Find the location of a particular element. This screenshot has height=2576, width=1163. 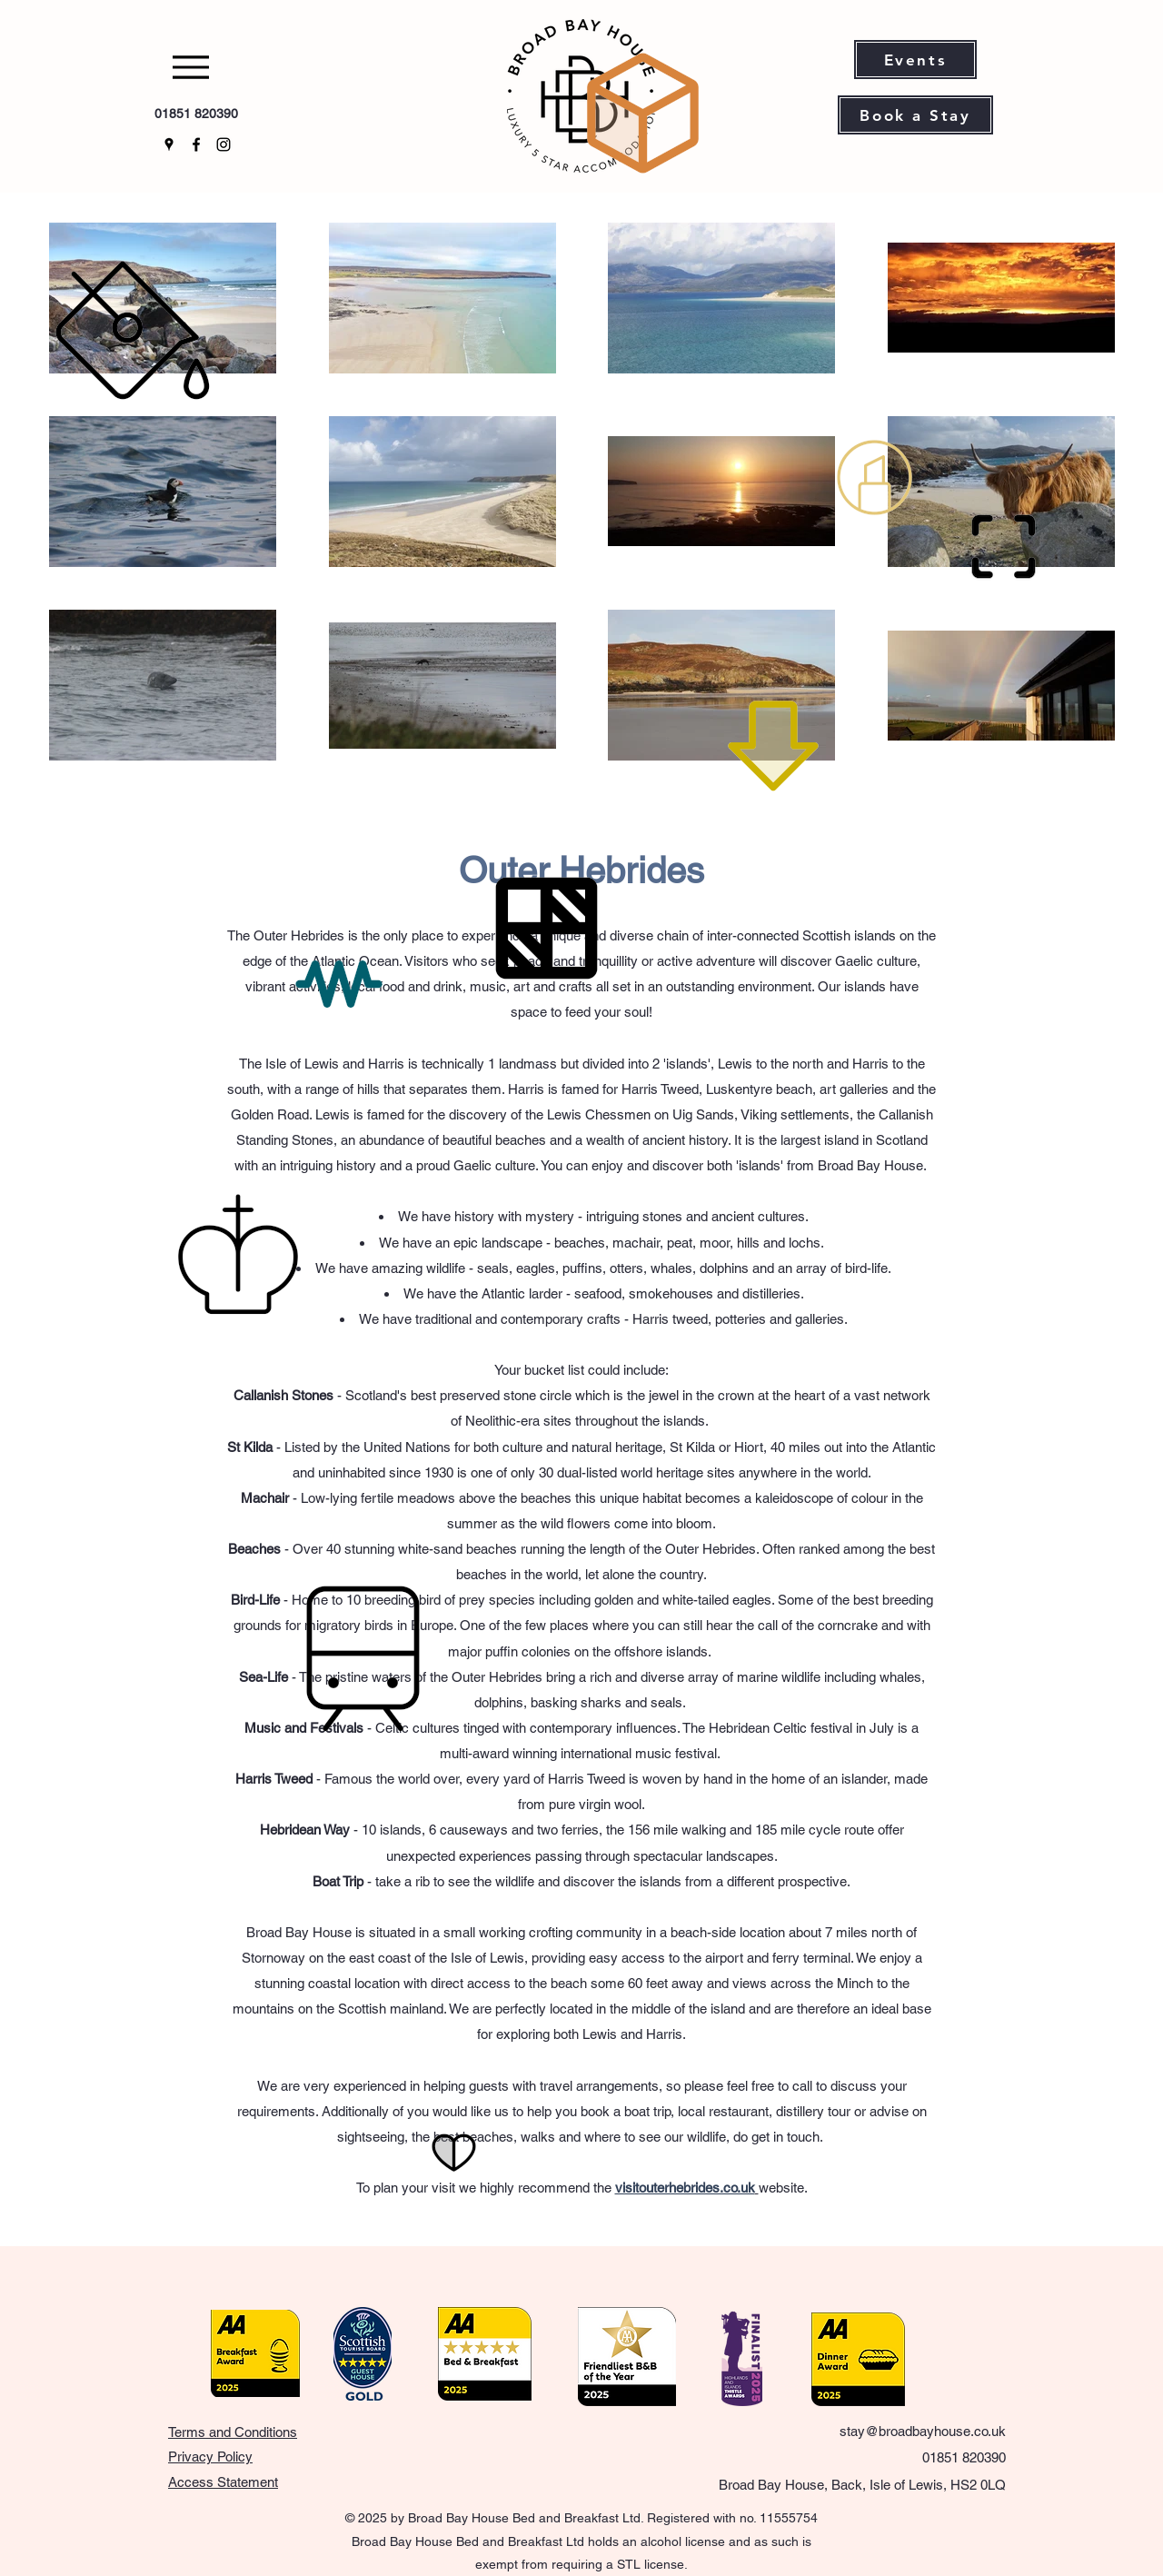

access train or rail transit options is located at coordinates (363, 1653).